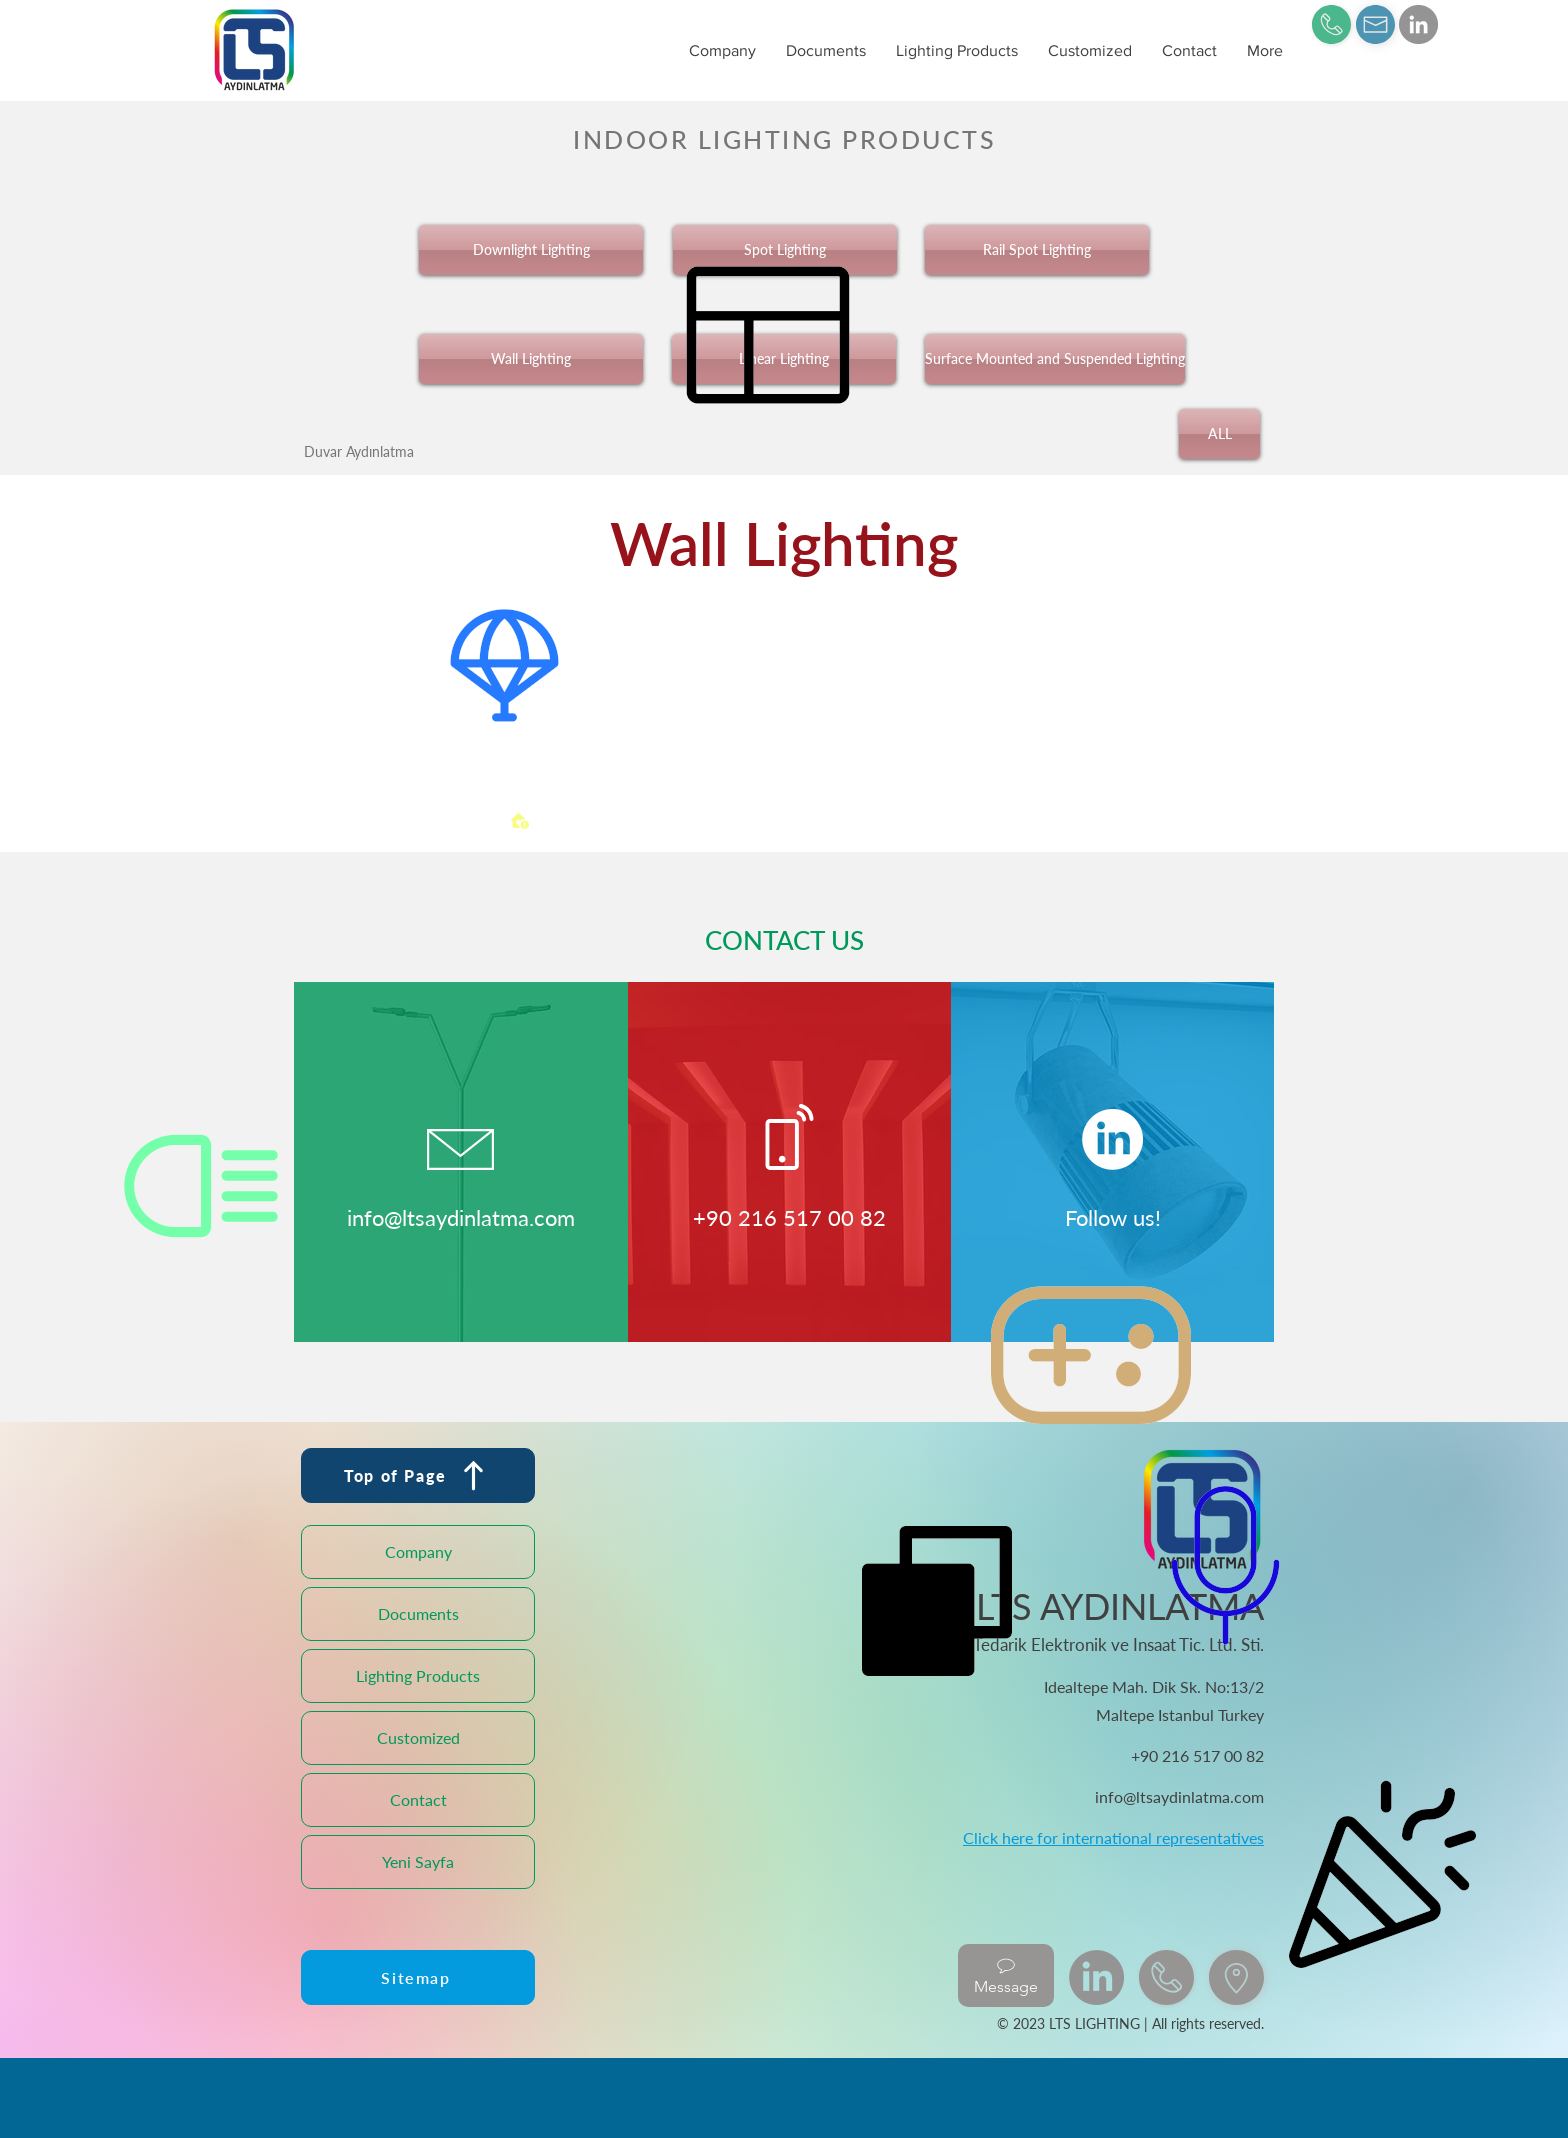  Describe the element at coordinates (1372, 1885) in the screenshot. I see `celebrate a completed milestone or achievement` at that location.